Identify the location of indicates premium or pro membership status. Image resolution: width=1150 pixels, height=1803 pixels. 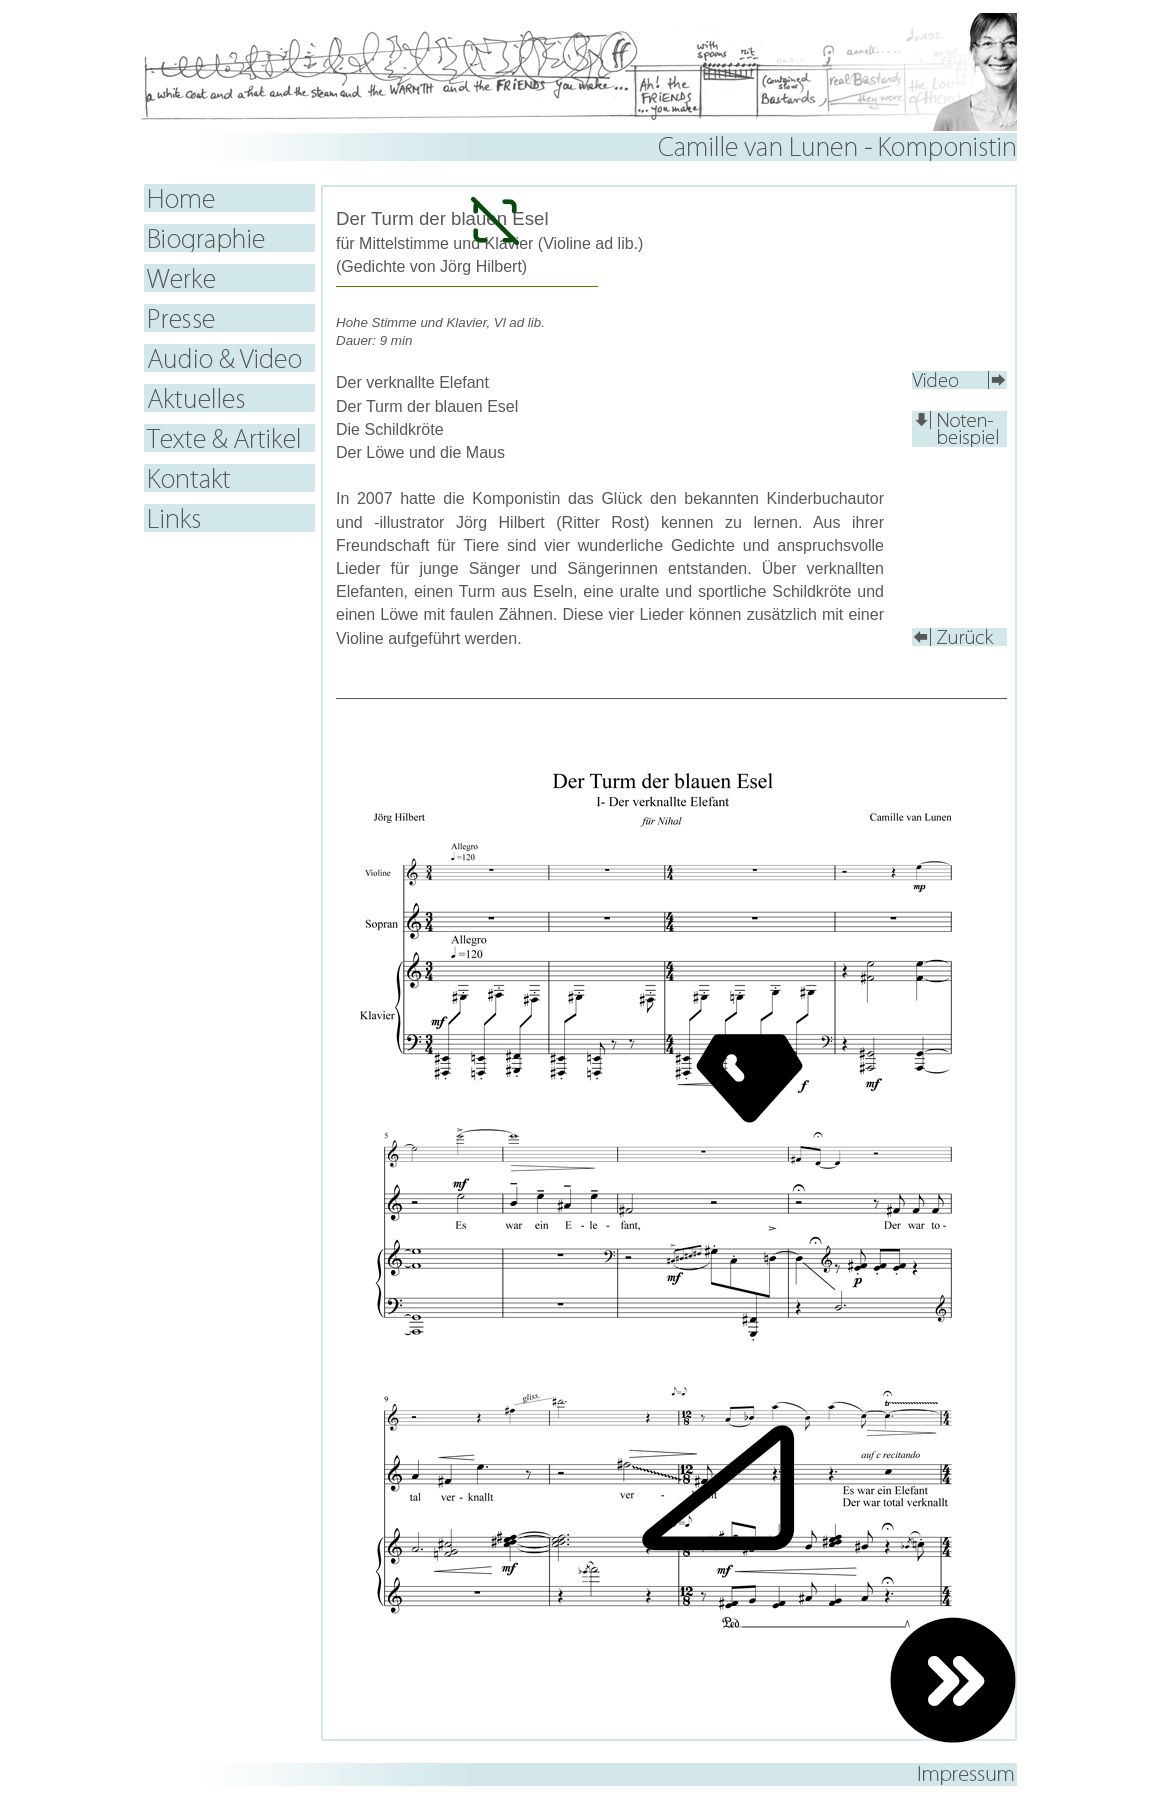
(749, 1076).